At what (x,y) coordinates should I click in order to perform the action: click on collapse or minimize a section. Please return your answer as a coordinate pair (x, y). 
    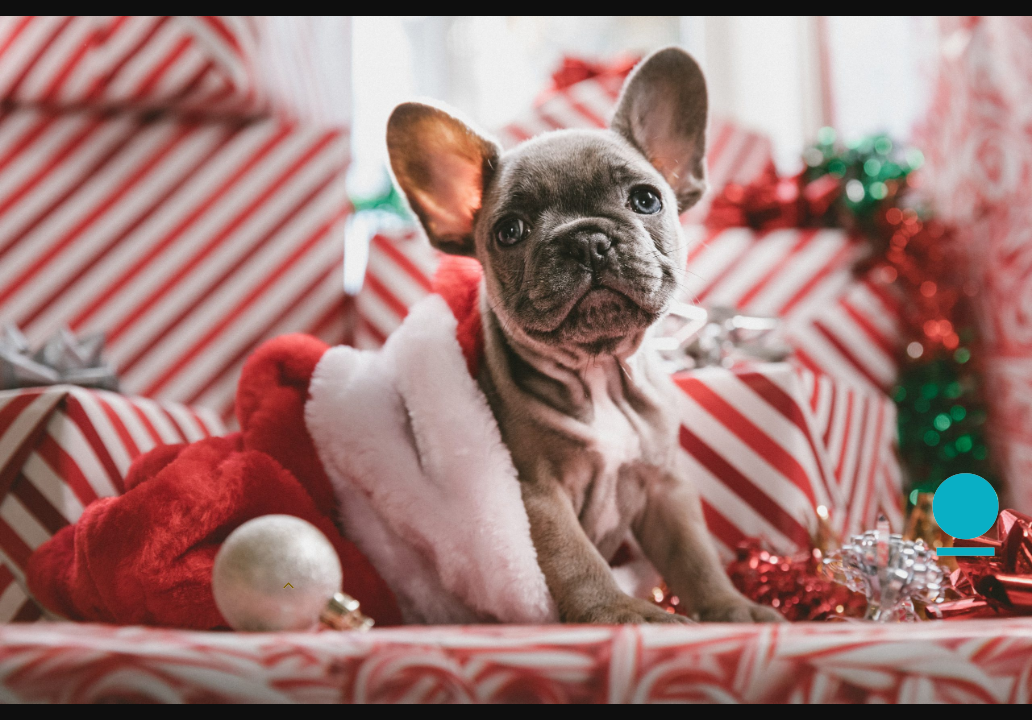
    Looking at the image, I should click on (288, 585).